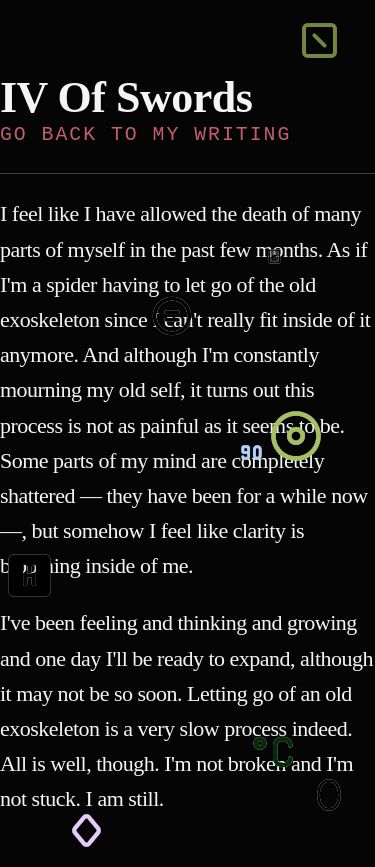  Describe the element at coordinates (329, 795) in the screenshot. I see `indicates zero or no items` at that location.